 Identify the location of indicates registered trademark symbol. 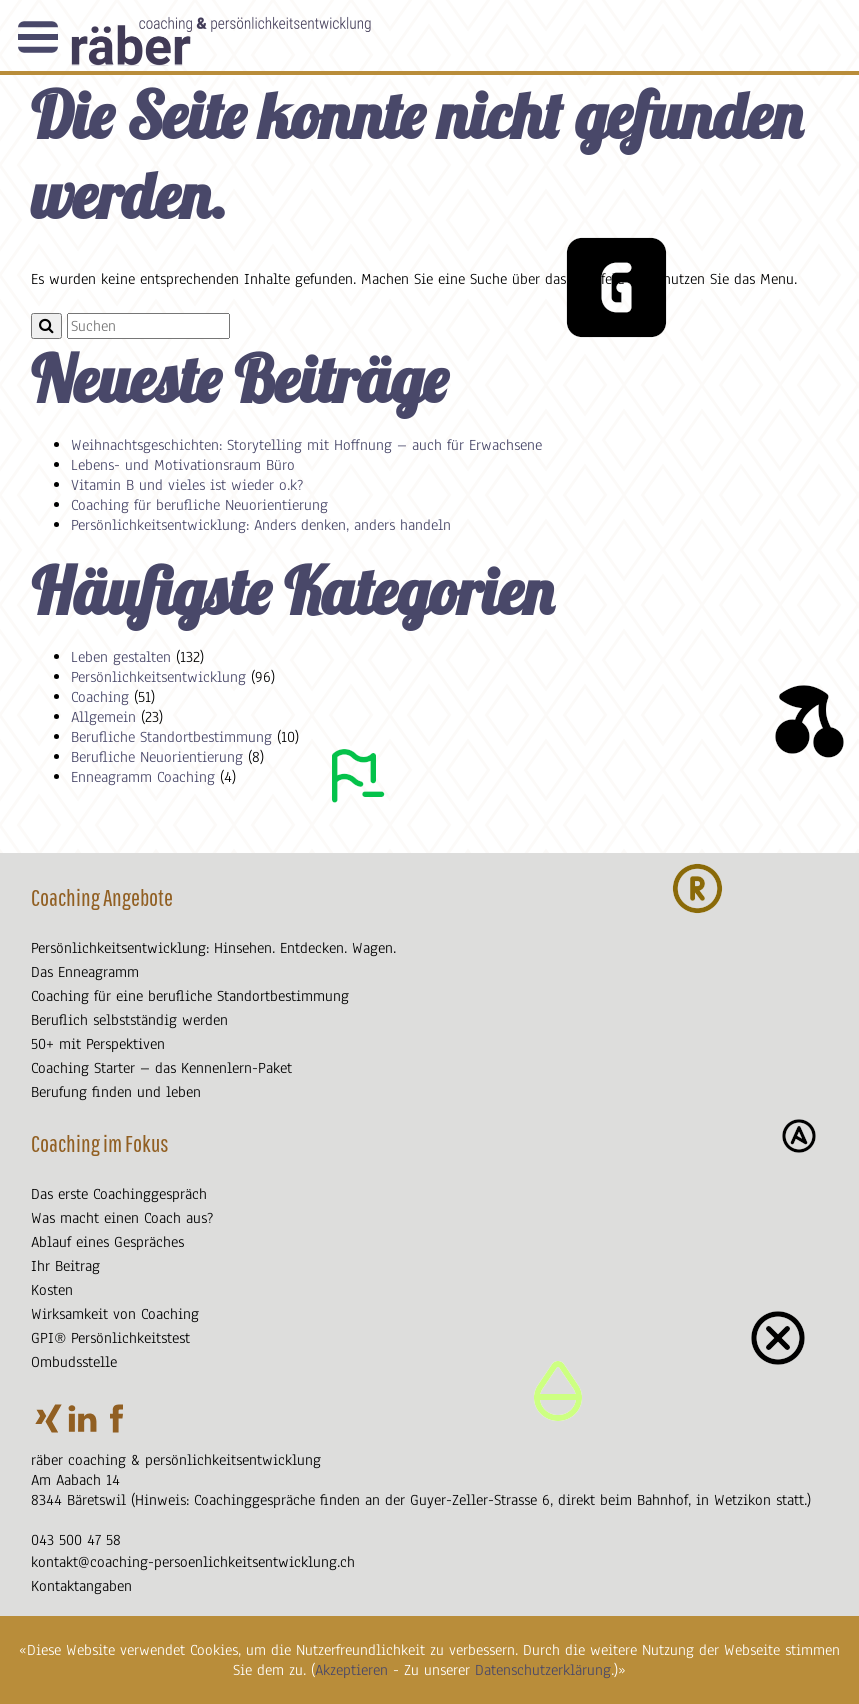
(697, 888).